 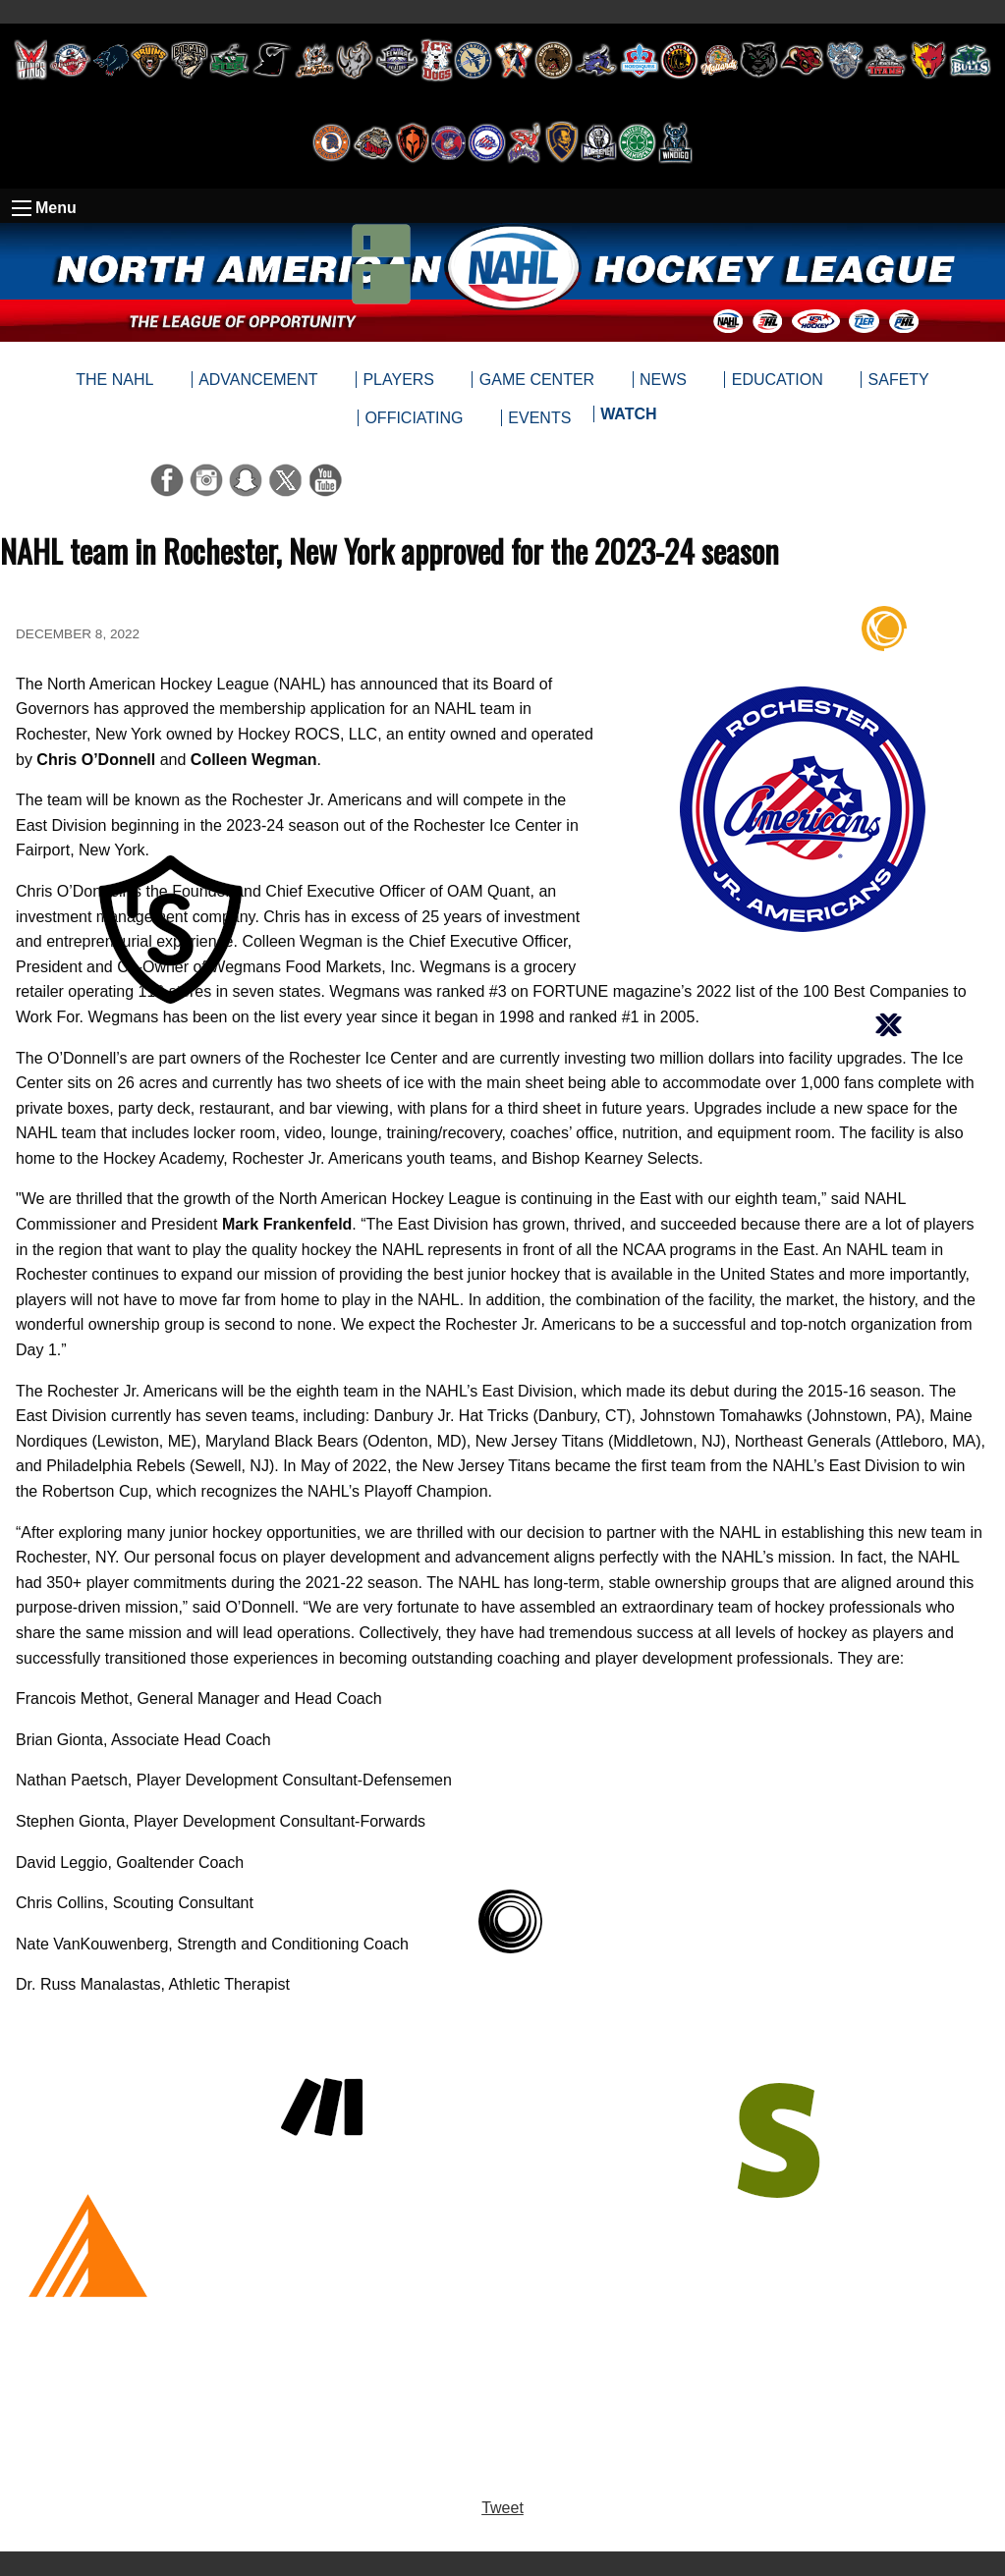 I want to click on Make automation platform logo, so click(x=321, y=2107).